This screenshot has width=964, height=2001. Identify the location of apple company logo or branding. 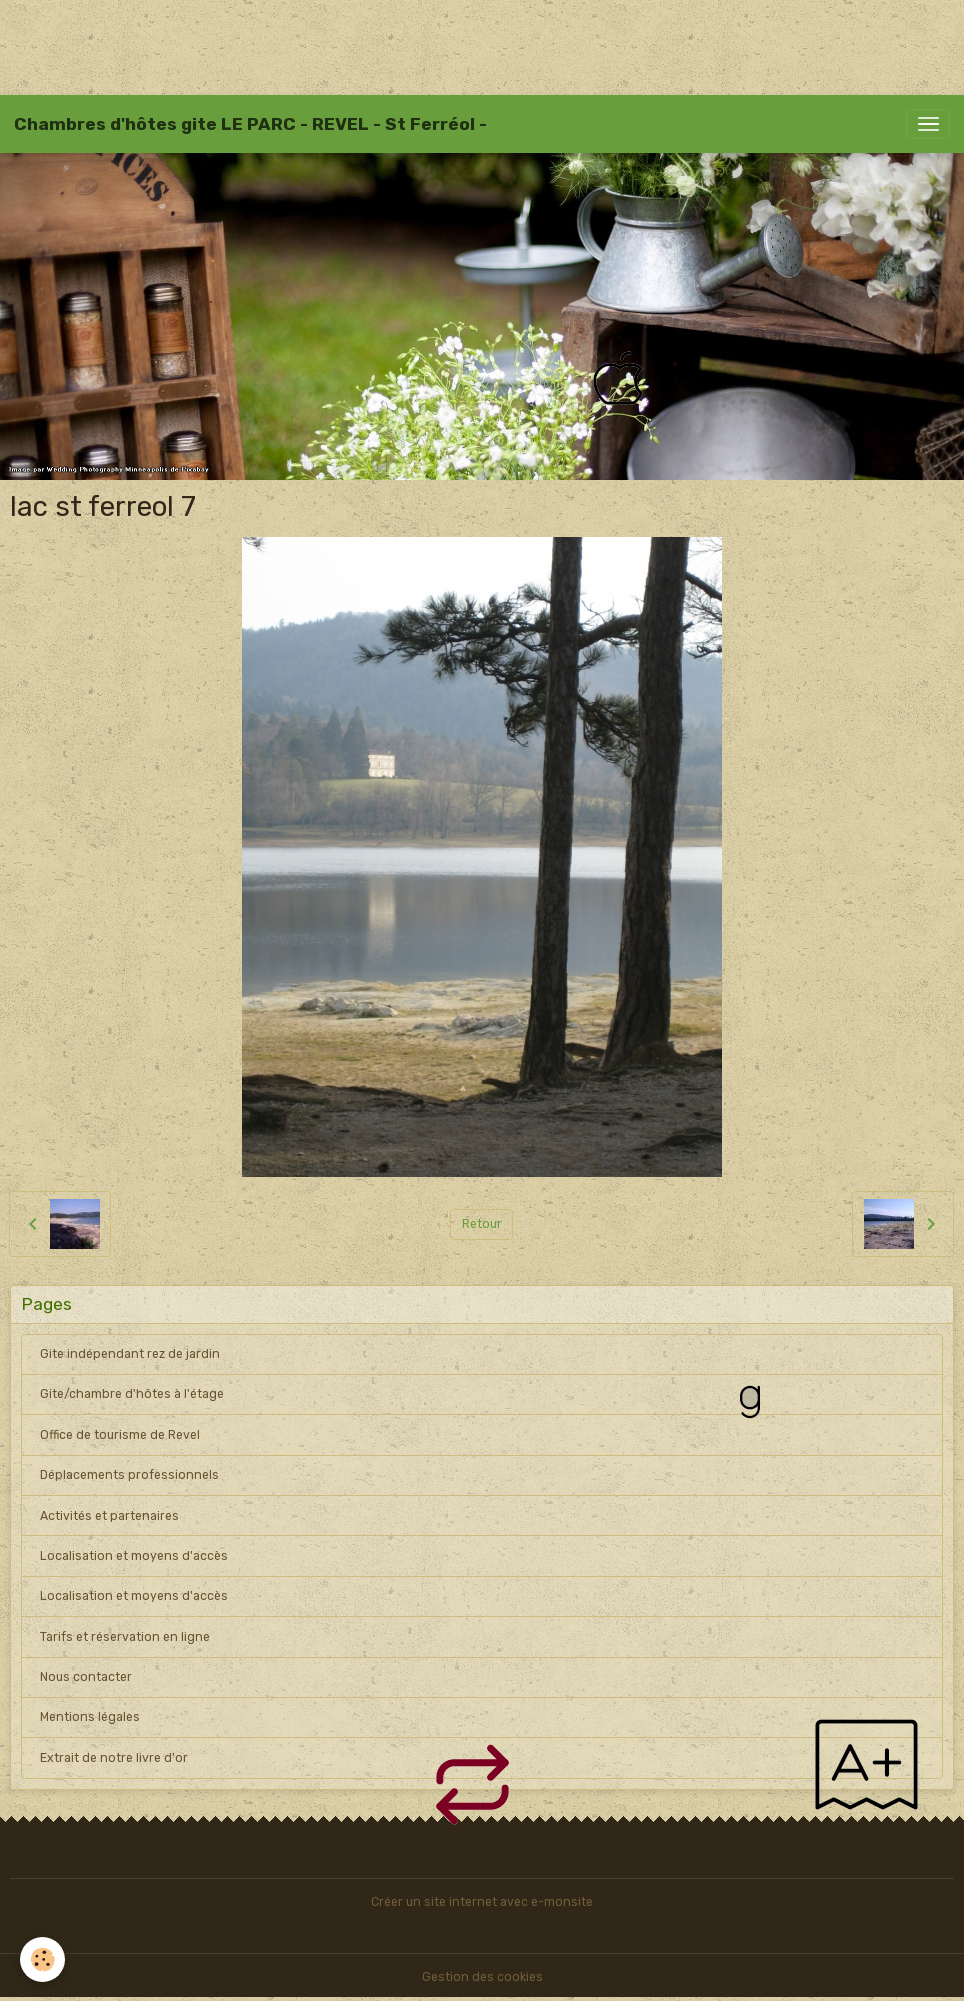
(620, 382).